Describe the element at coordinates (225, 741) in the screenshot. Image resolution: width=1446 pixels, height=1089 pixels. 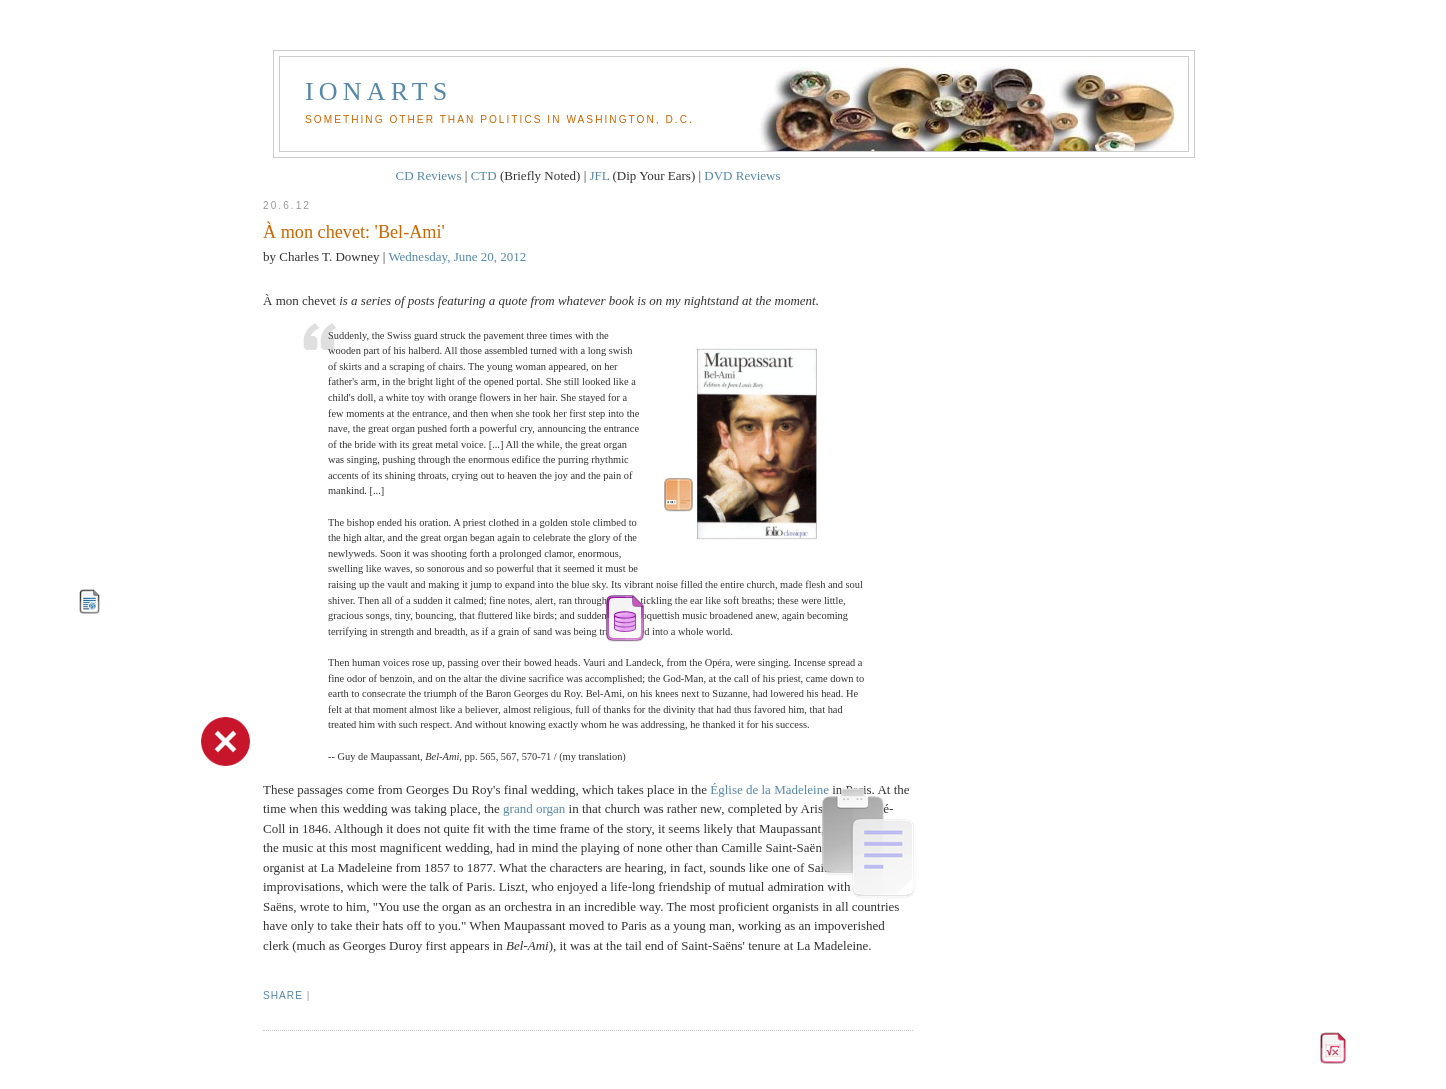
I see `close or exit the application` at that location.